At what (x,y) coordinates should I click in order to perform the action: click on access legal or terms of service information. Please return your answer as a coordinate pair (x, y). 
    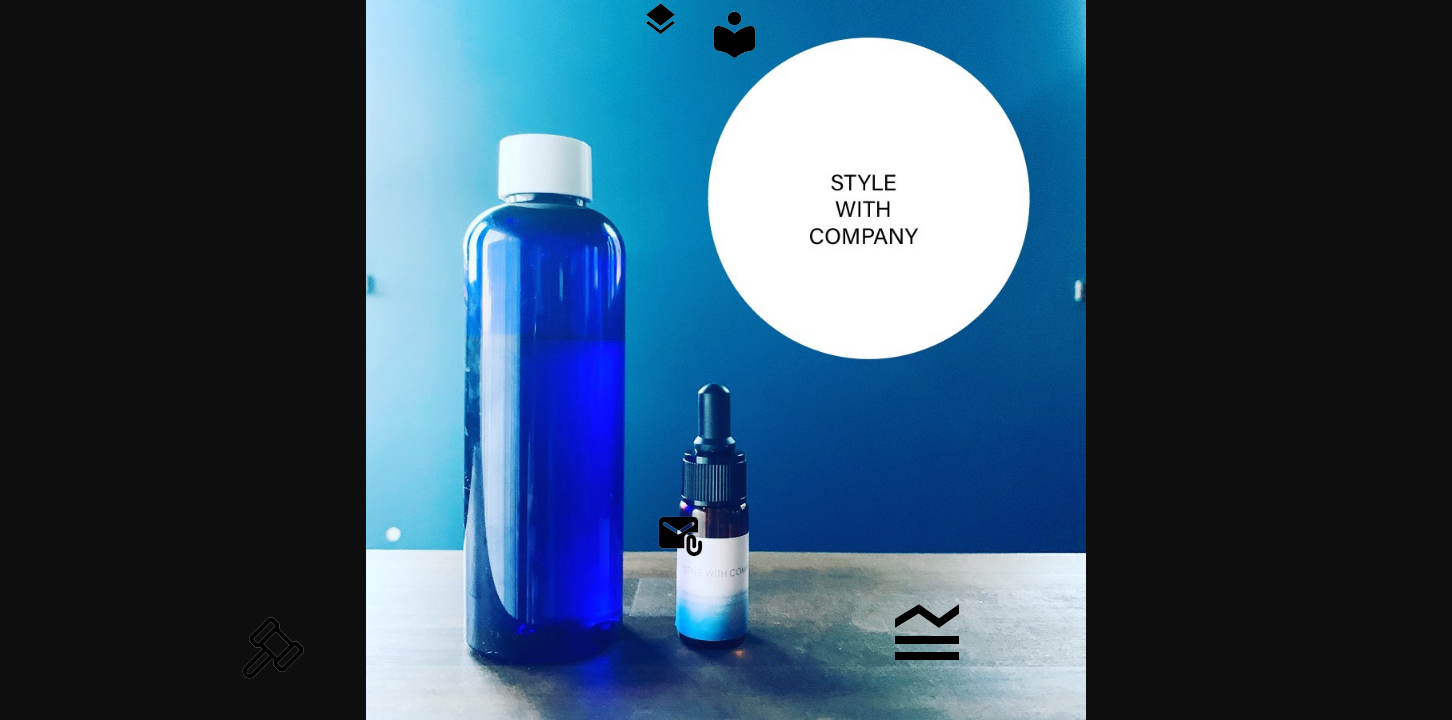
    Looking at the image, I should click on (271, 650).